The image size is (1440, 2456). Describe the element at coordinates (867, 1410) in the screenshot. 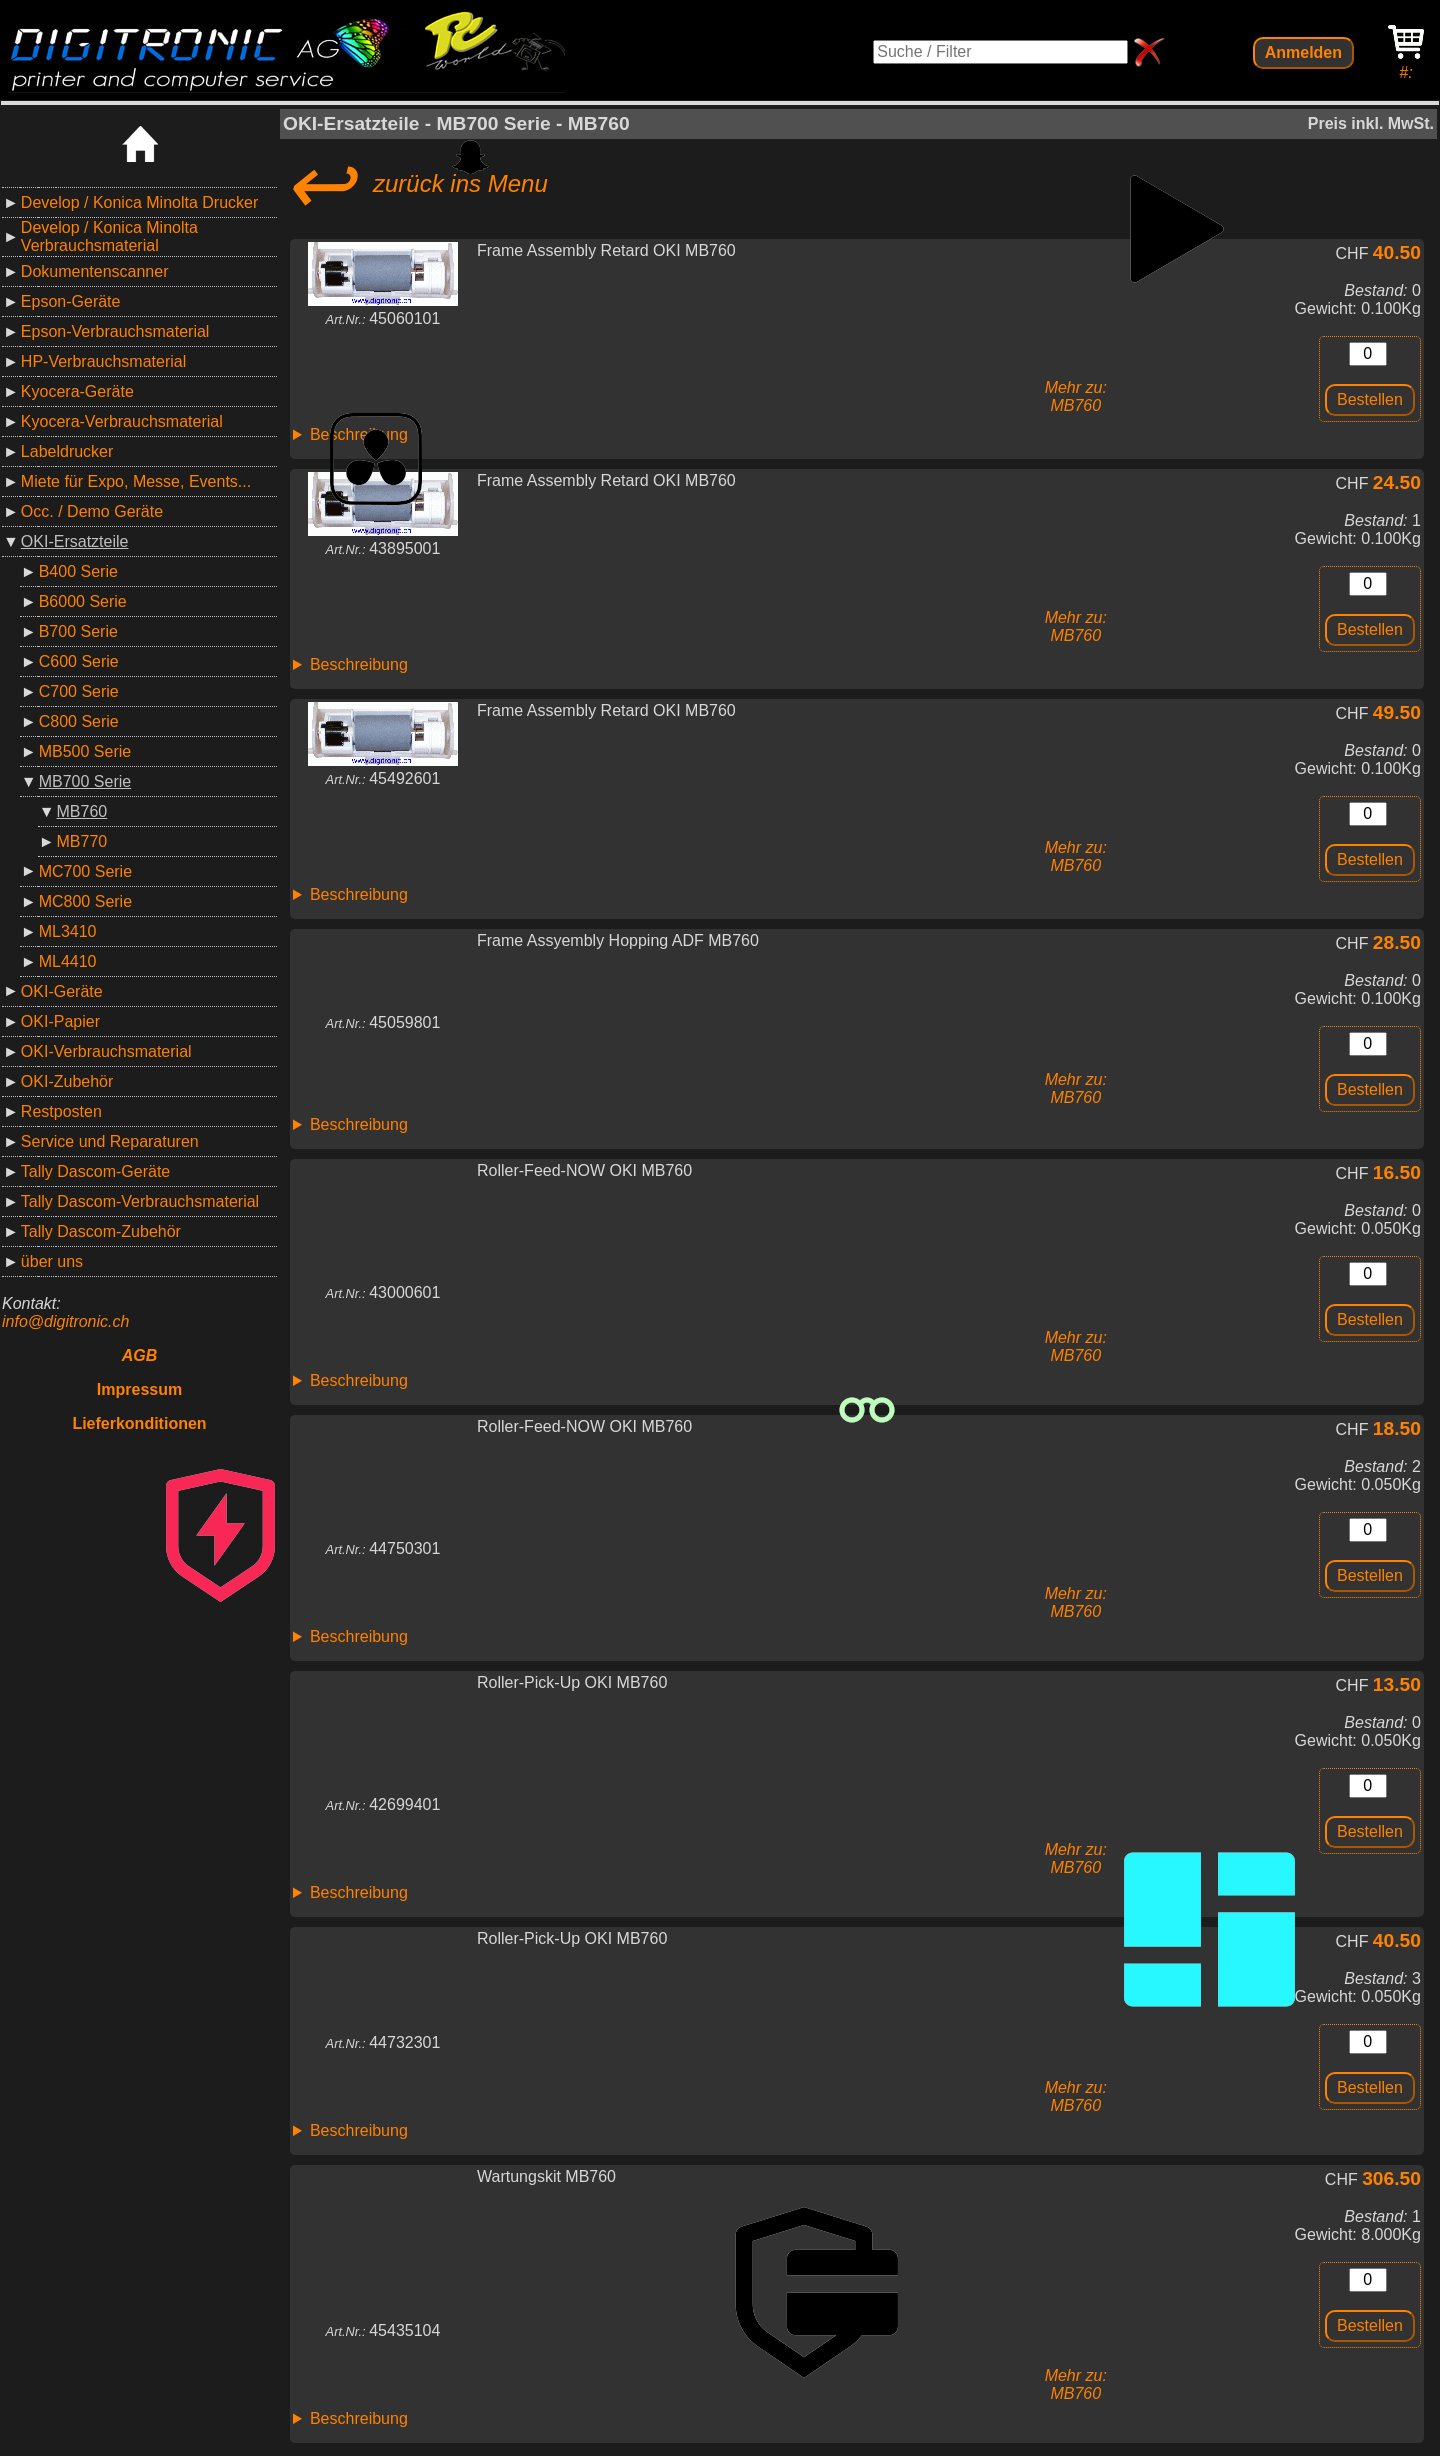

I see `enable reading or accessibility mode` at that location.